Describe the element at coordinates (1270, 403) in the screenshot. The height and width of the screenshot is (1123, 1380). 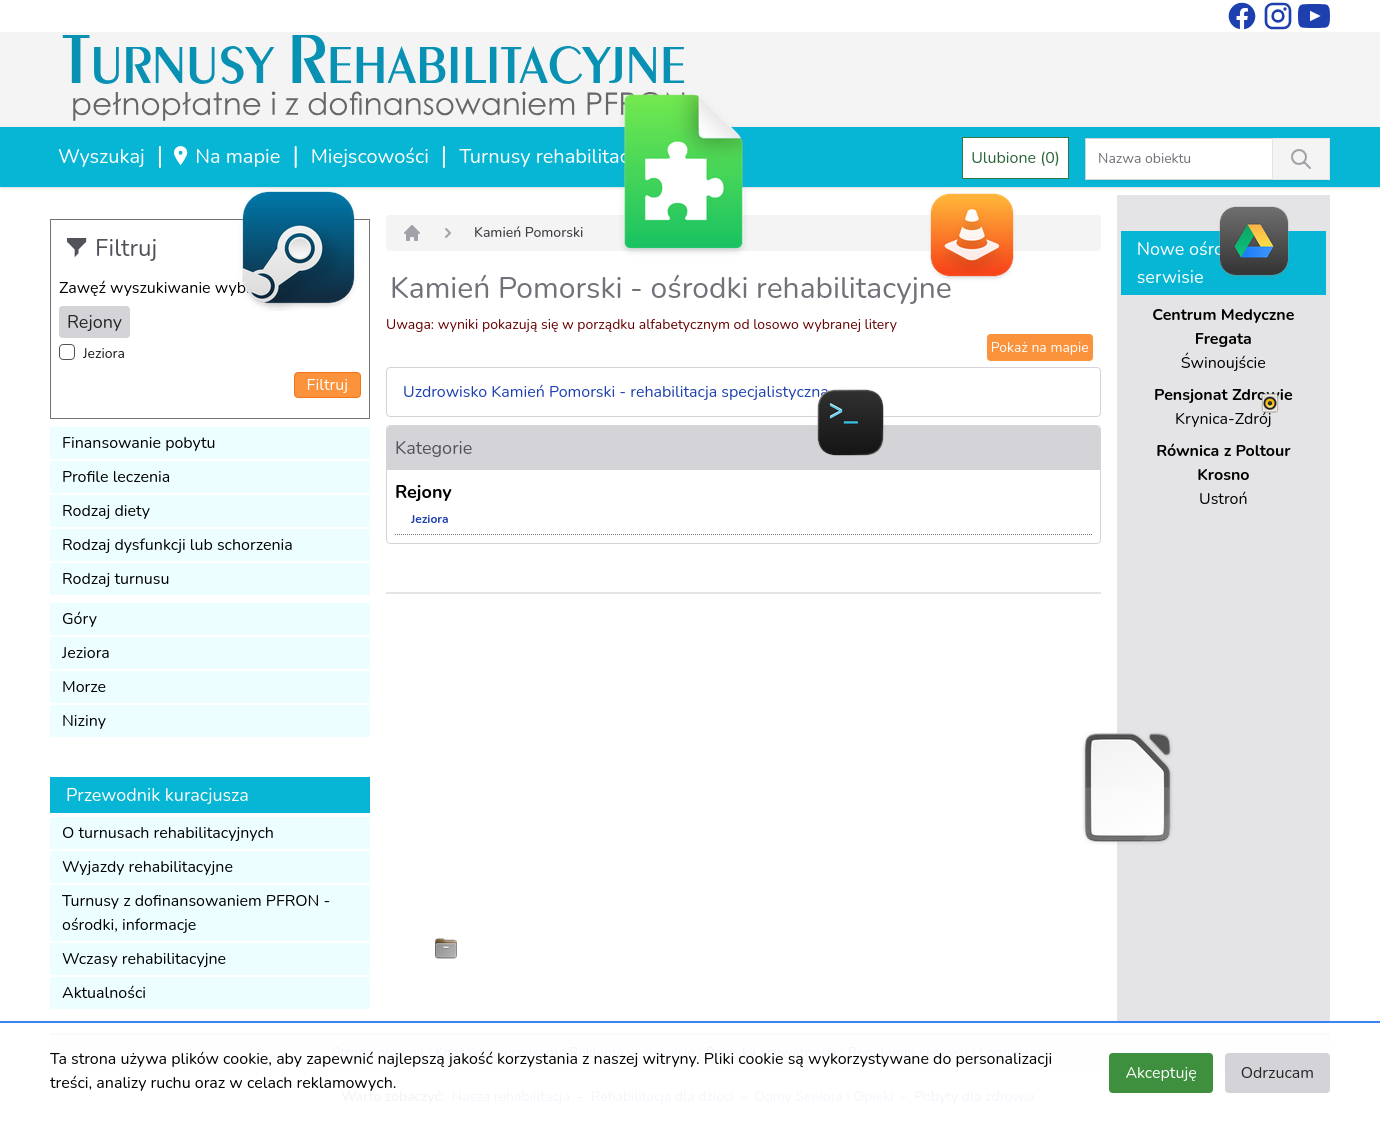
I see `open Rhythmbox music player` at that location.